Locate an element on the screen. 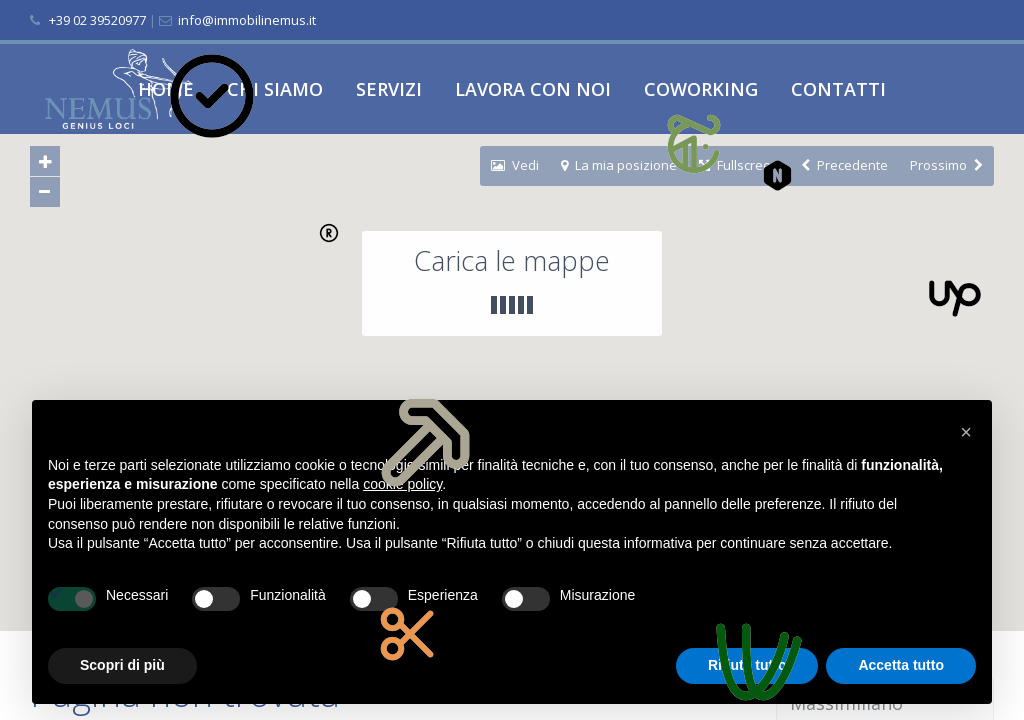 The height and width of the screenshot is (720, 1024). select or pick an item from a list is located at coordinates (425, 442).